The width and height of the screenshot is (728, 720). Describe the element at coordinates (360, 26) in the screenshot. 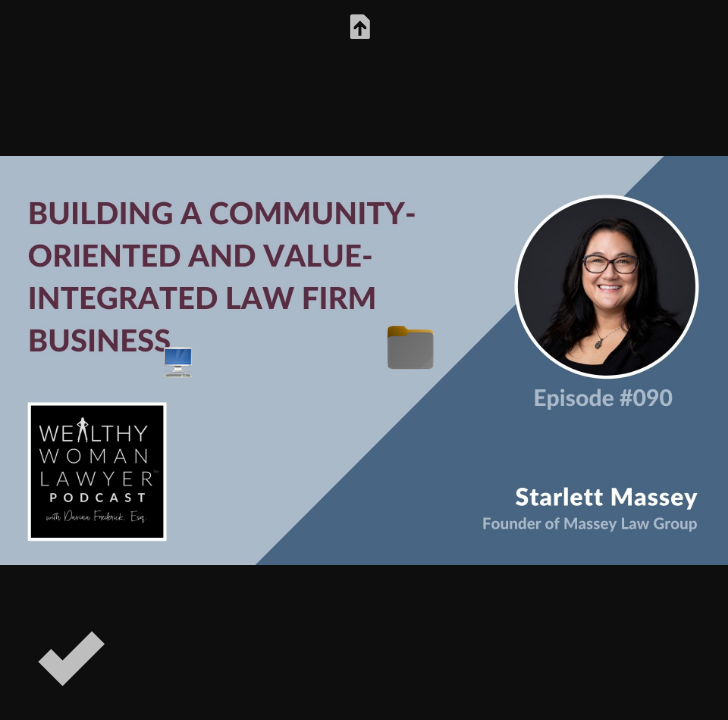

I see `send or share a document` at that location.